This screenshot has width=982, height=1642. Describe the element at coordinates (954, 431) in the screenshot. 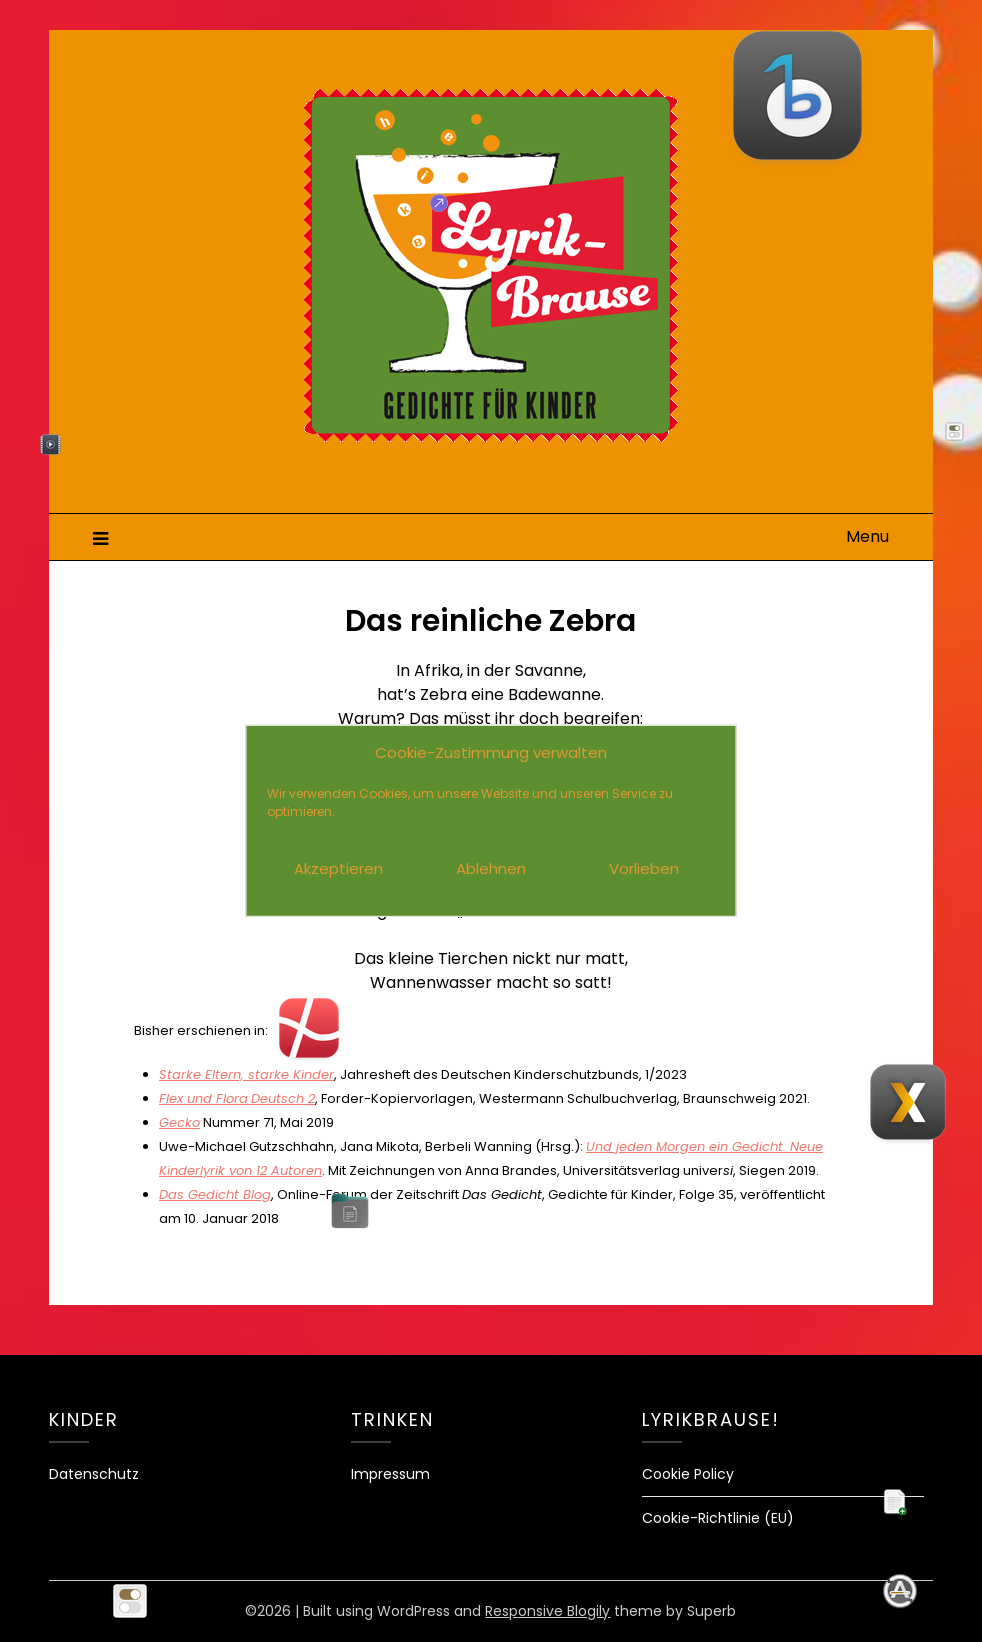

I see `open unity tweak tool settings` at that location.